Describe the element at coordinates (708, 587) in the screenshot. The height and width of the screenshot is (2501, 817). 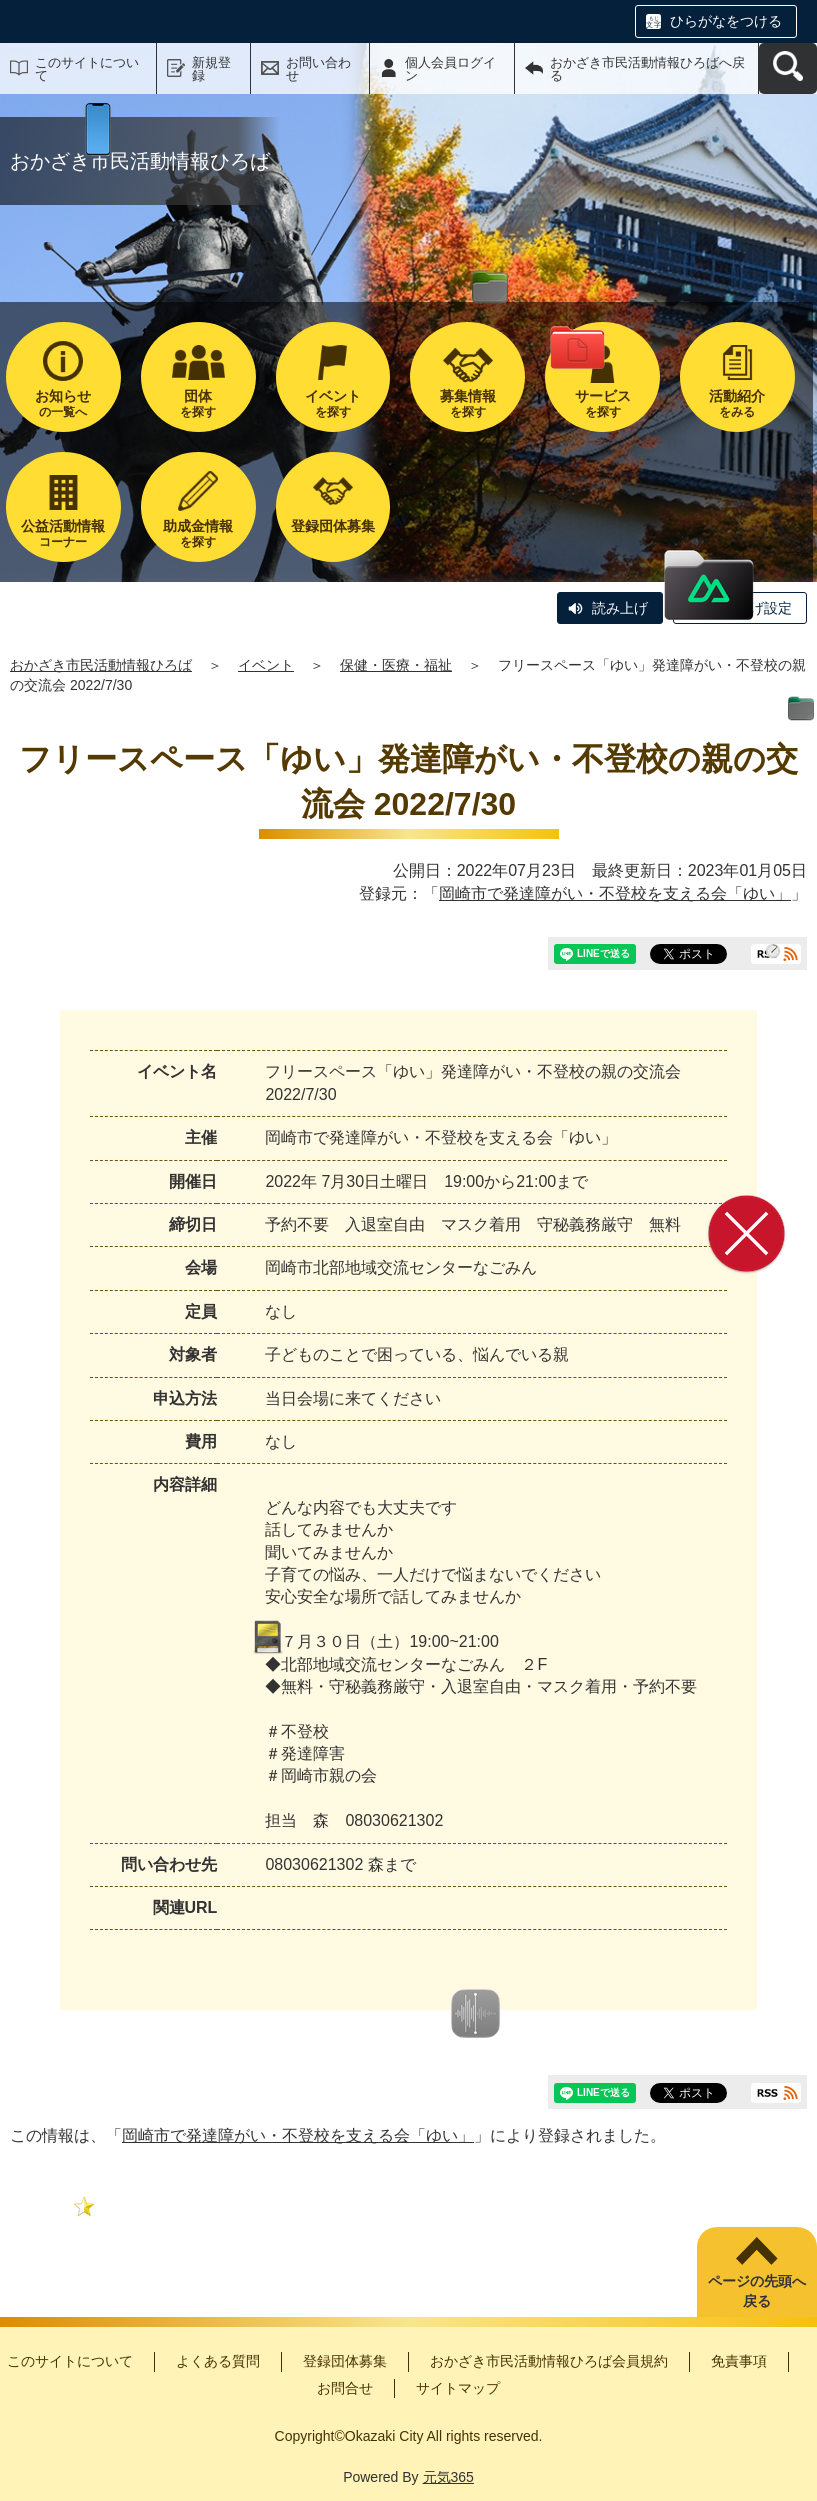
I see `open nuxt.js project folder` at that location.